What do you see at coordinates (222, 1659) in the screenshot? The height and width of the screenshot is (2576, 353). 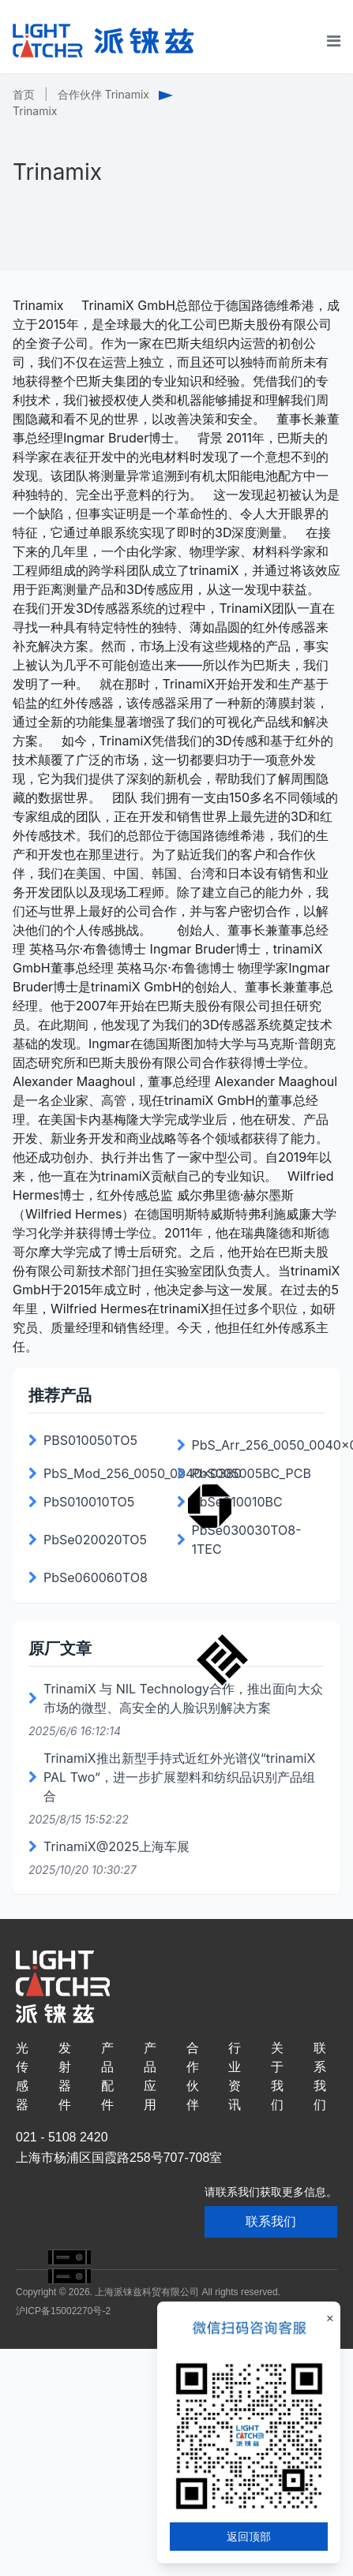 I see `litiengine game engine logo` at bounding box center [222, 1659].